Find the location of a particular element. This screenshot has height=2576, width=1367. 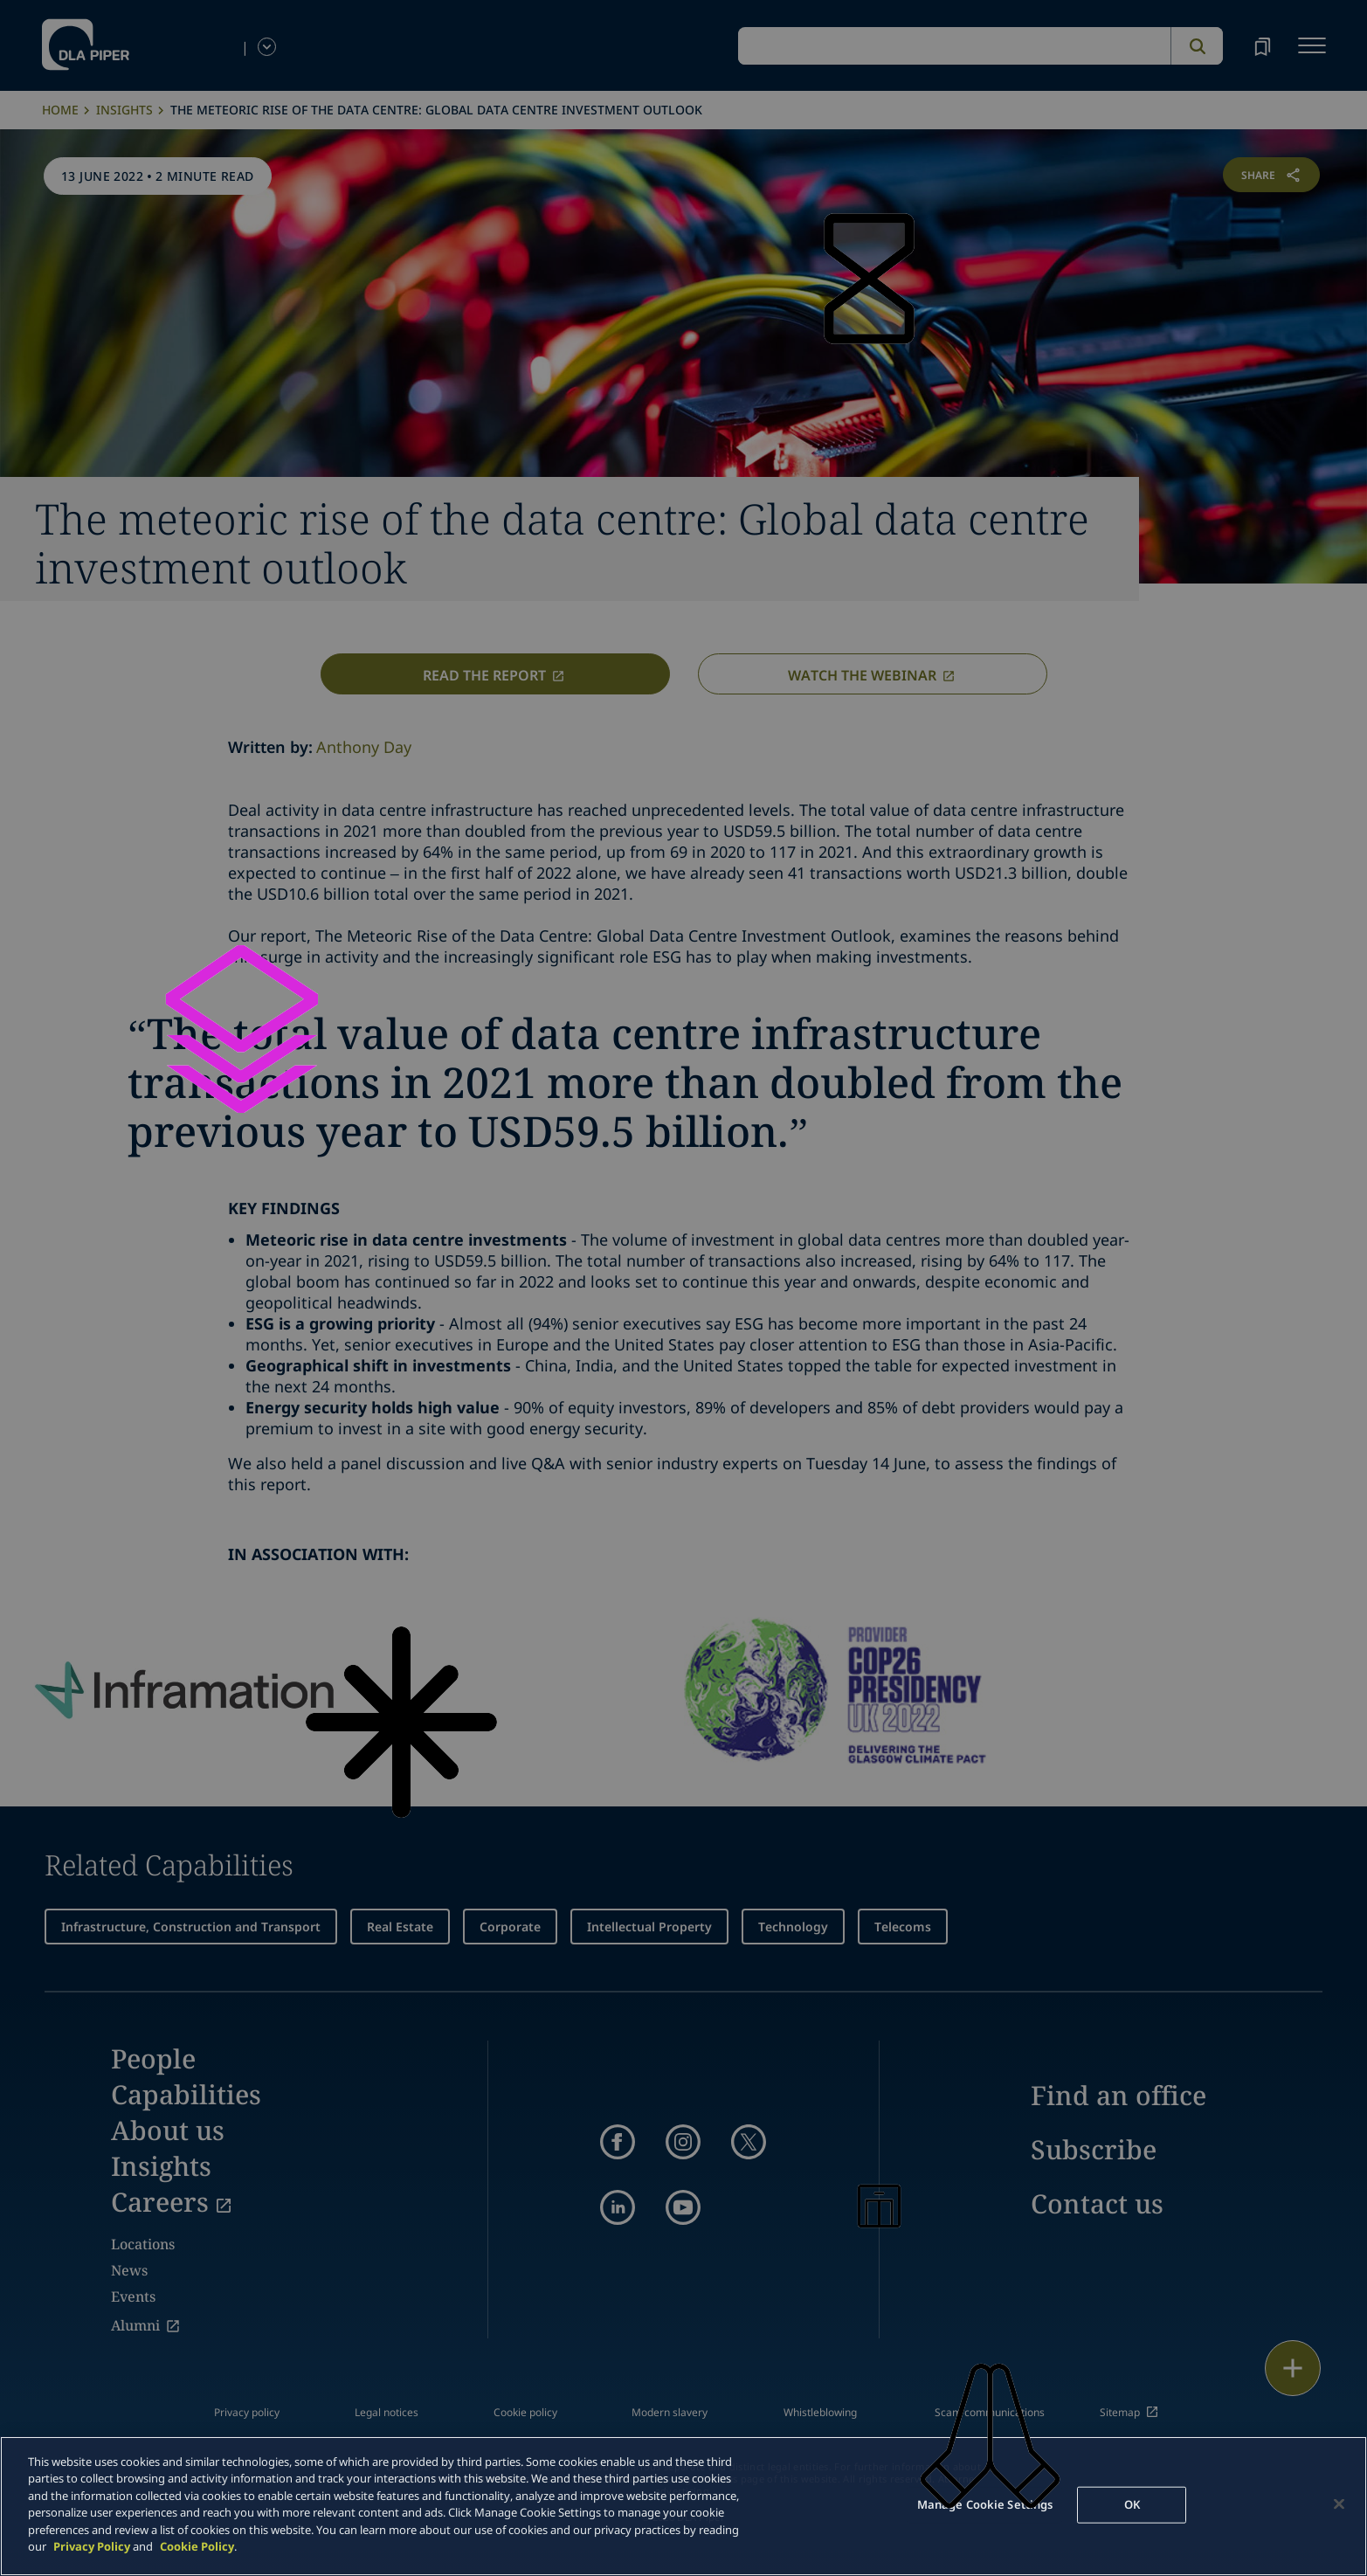

indicates a loading or processing state is located at coordinates (869, 279).